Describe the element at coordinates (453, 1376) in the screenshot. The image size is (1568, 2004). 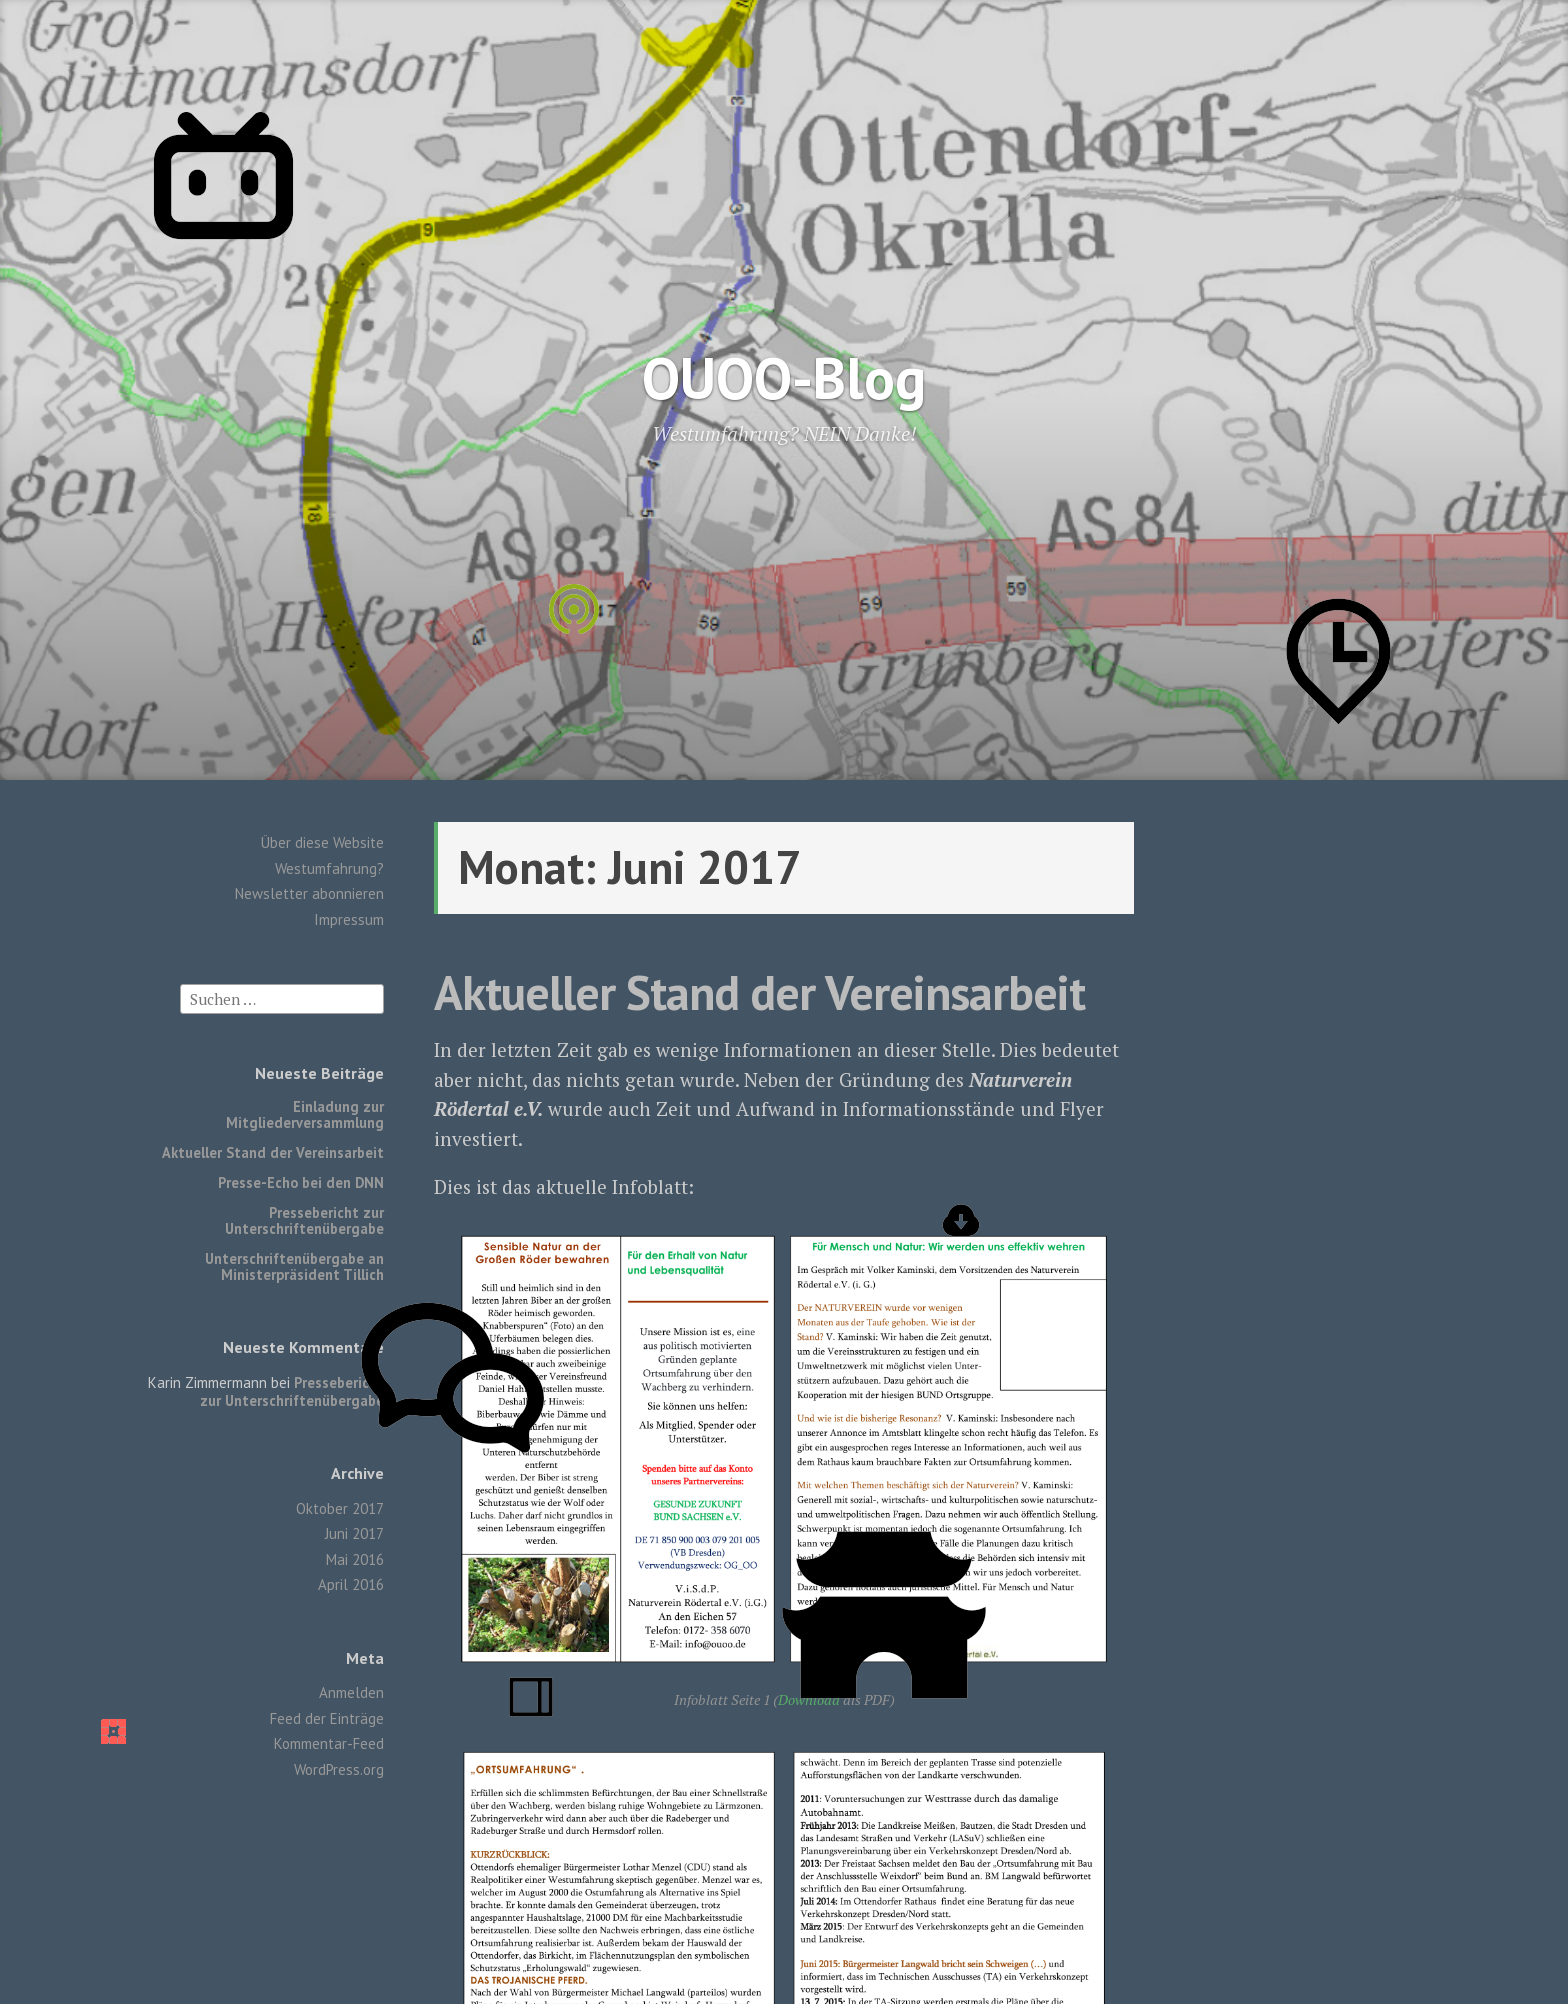
I see `open WeChat messaging app` at that location.